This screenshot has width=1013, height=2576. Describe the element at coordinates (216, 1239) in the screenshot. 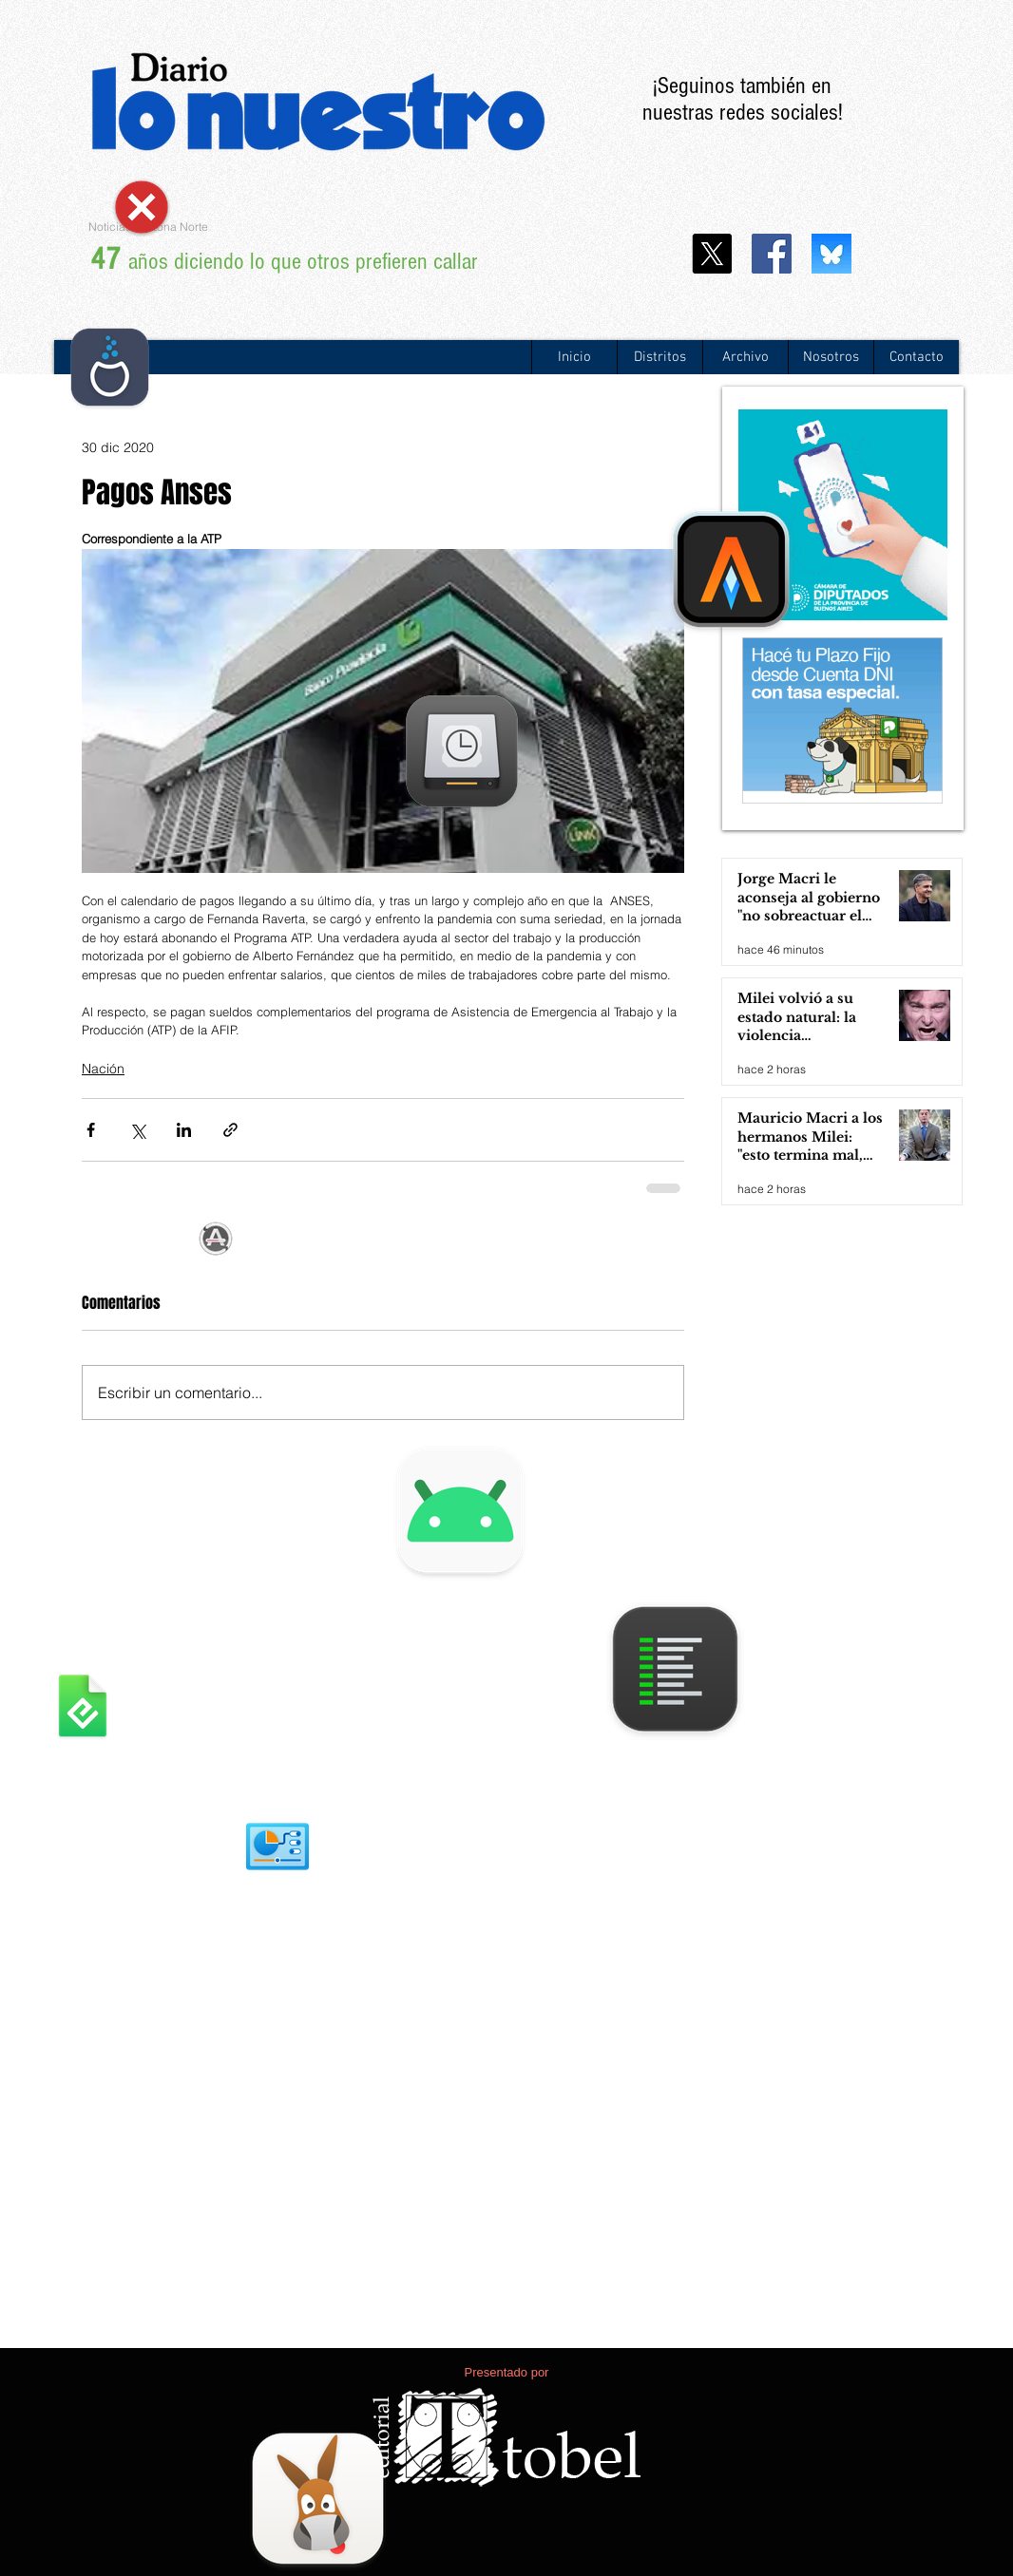

I see `open the software update manager` at that location.